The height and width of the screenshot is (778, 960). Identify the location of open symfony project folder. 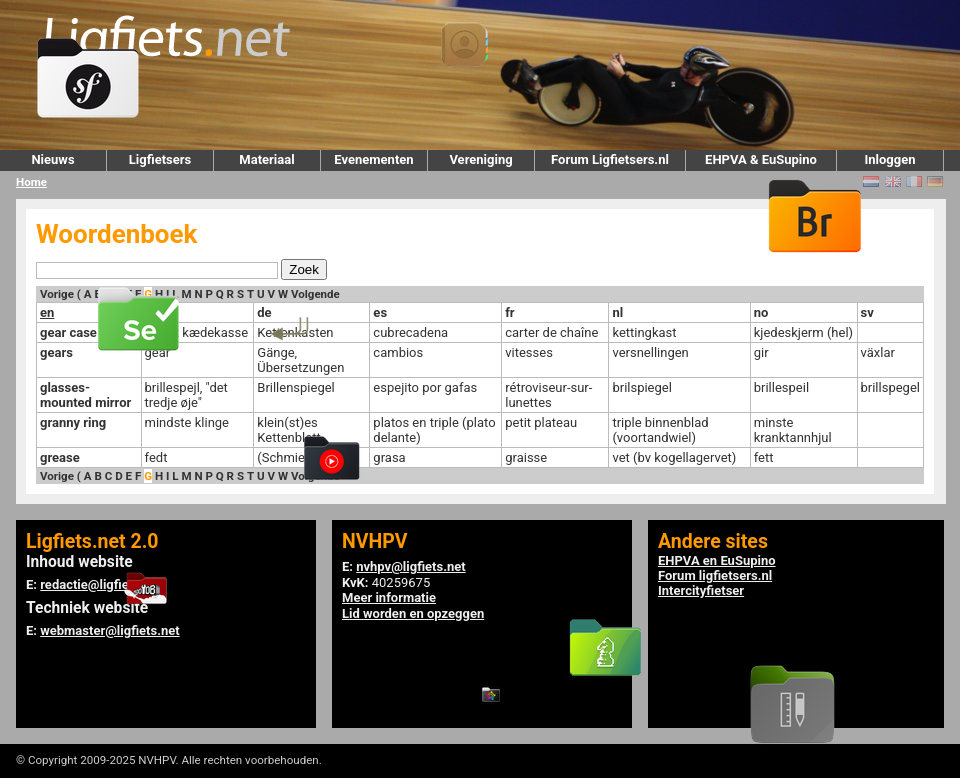
(87, 80).